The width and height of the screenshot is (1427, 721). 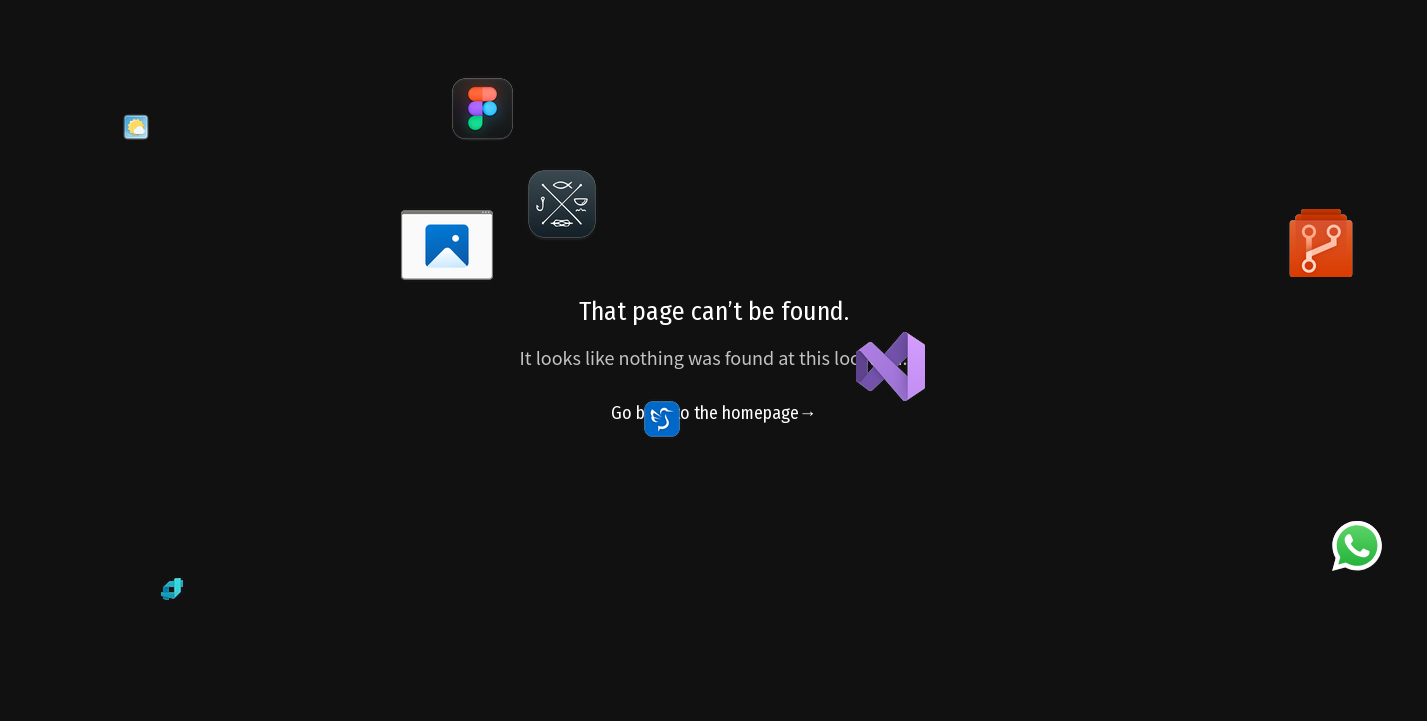 What do you see at coordinates (562, 204) in the screenshot?
I see `launch fishing planet game` at bounding box center [562, 204].